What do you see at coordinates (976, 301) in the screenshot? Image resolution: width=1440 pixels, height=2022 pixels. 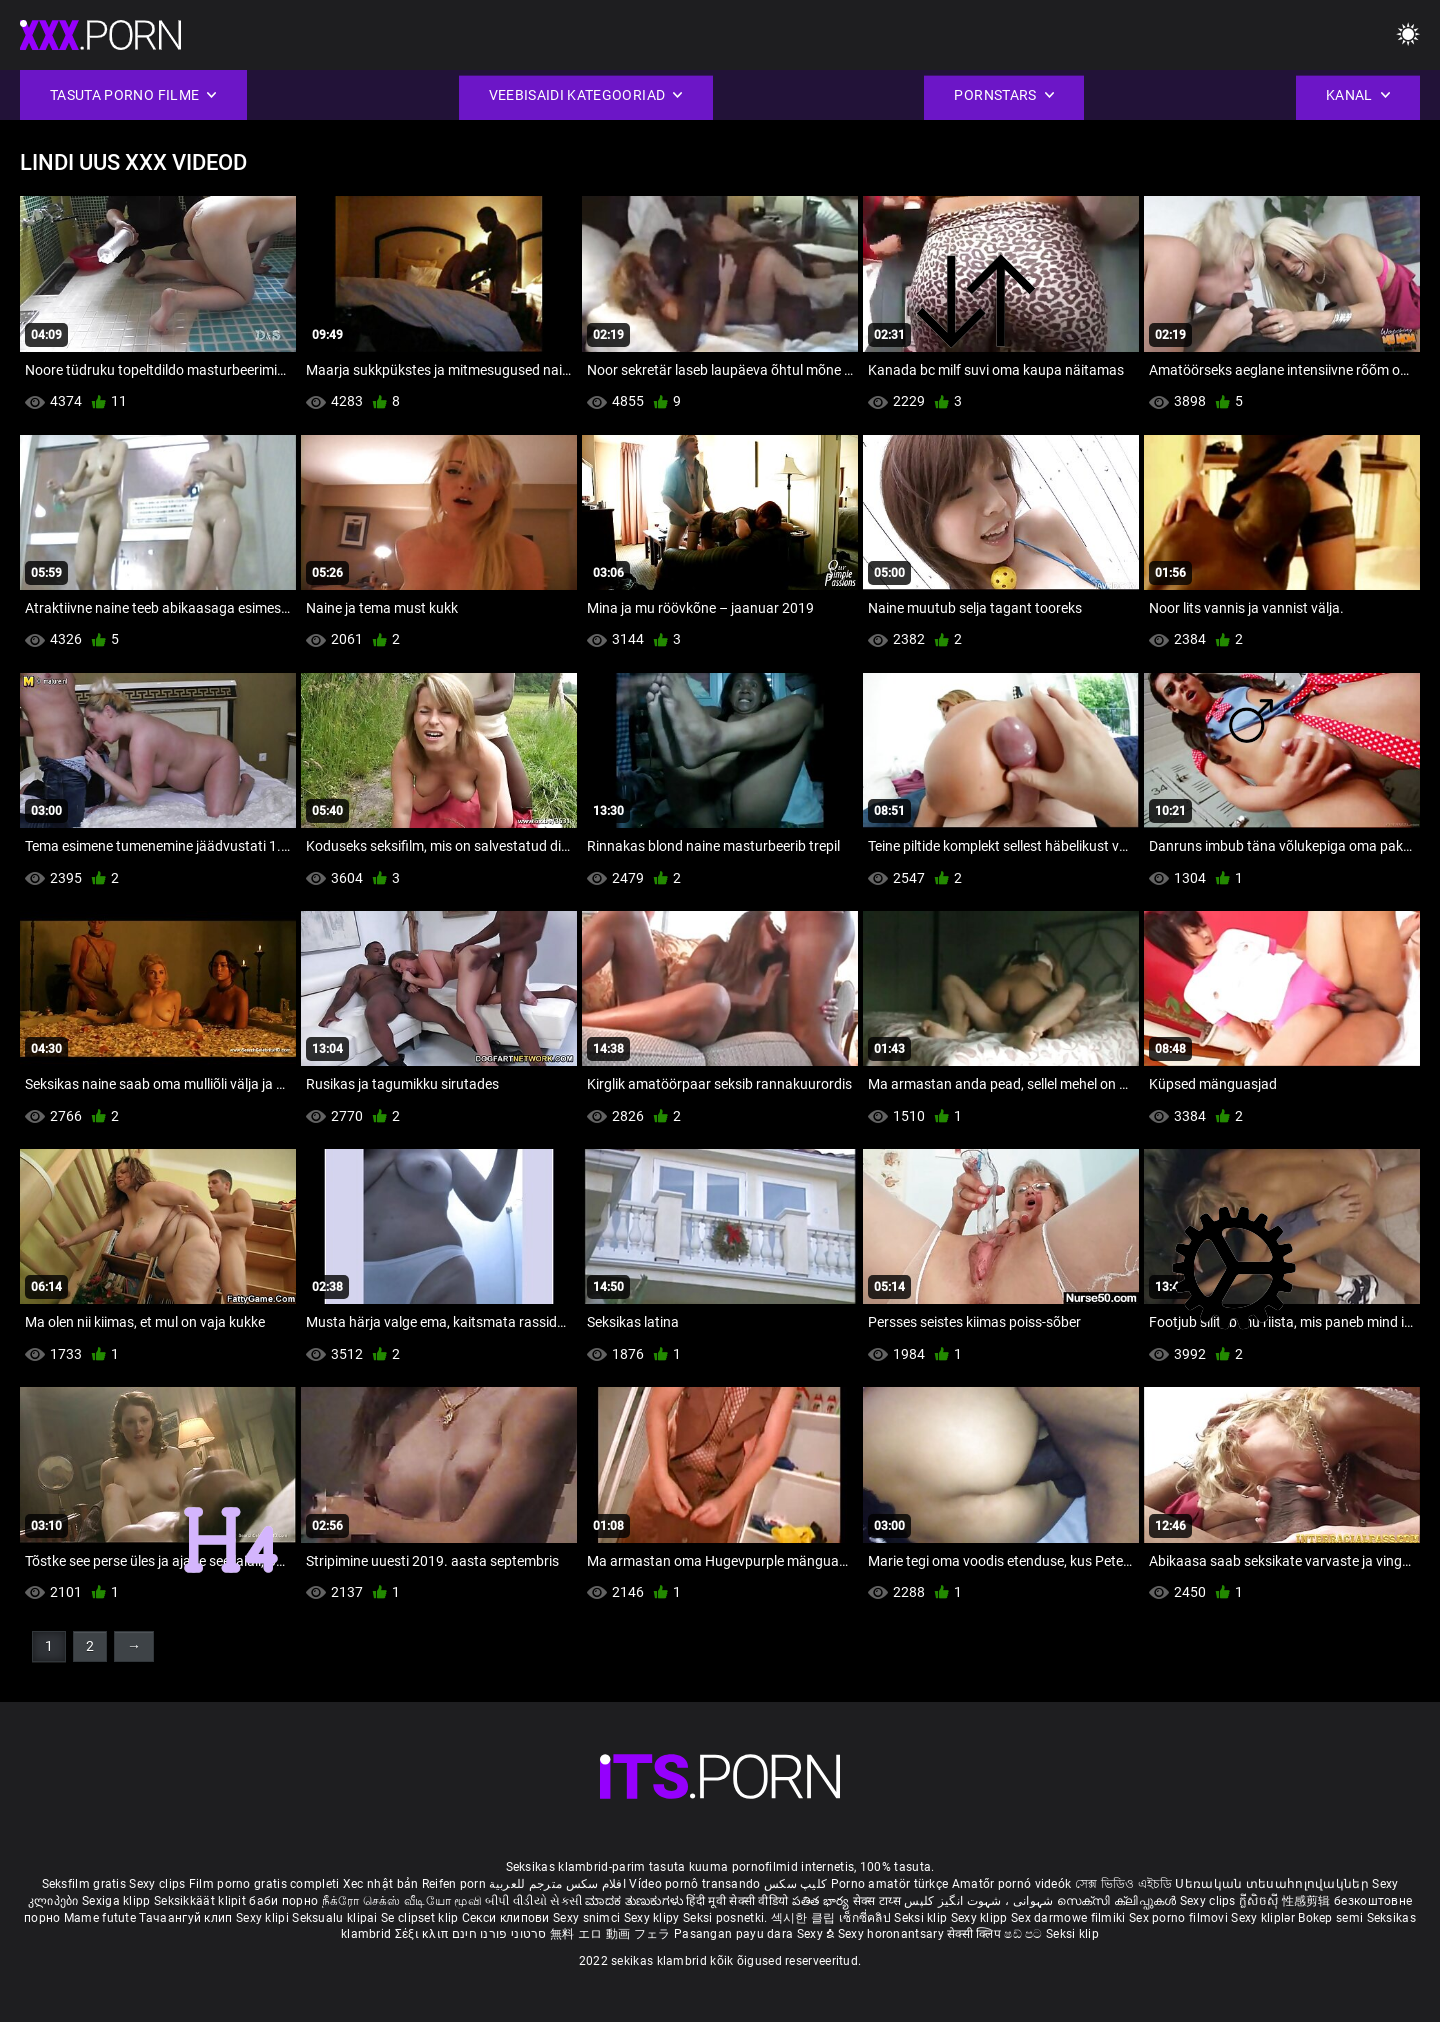 I see `swap or reorder items vertically` at bounding box center [976, 301].